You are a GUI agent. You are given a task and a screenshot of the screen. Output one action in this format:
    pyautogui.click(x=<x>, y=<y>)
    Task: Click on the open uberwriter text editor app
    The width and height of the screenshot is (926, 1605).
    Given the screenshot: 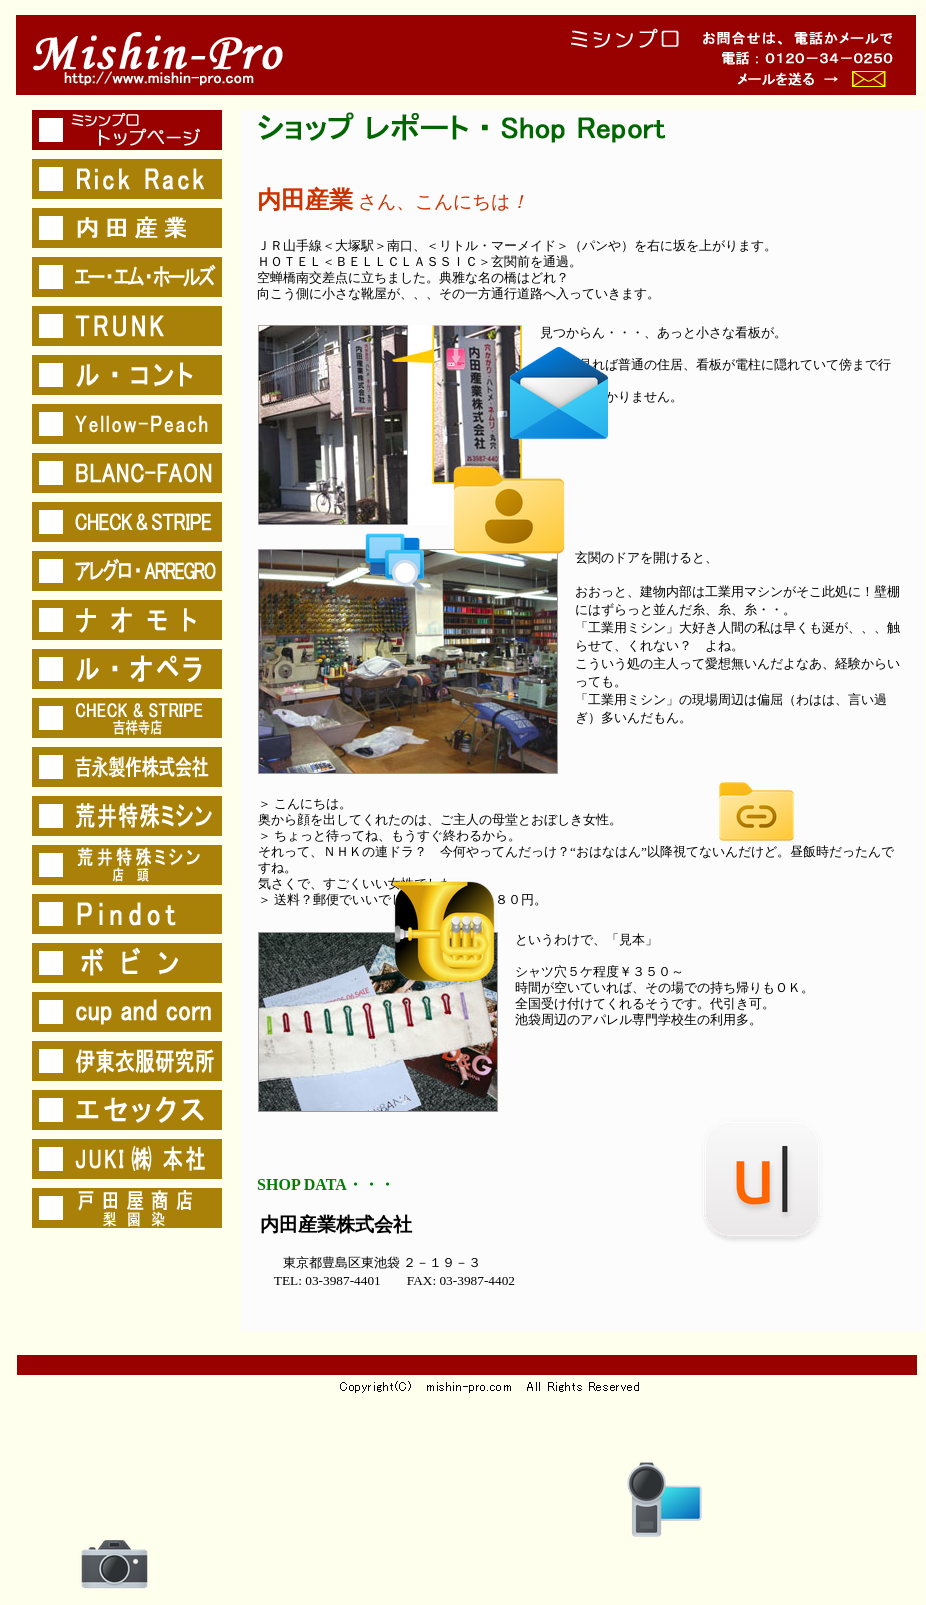 What is the action you would take?
    pyautogui.click(x=762, y=1179)
    